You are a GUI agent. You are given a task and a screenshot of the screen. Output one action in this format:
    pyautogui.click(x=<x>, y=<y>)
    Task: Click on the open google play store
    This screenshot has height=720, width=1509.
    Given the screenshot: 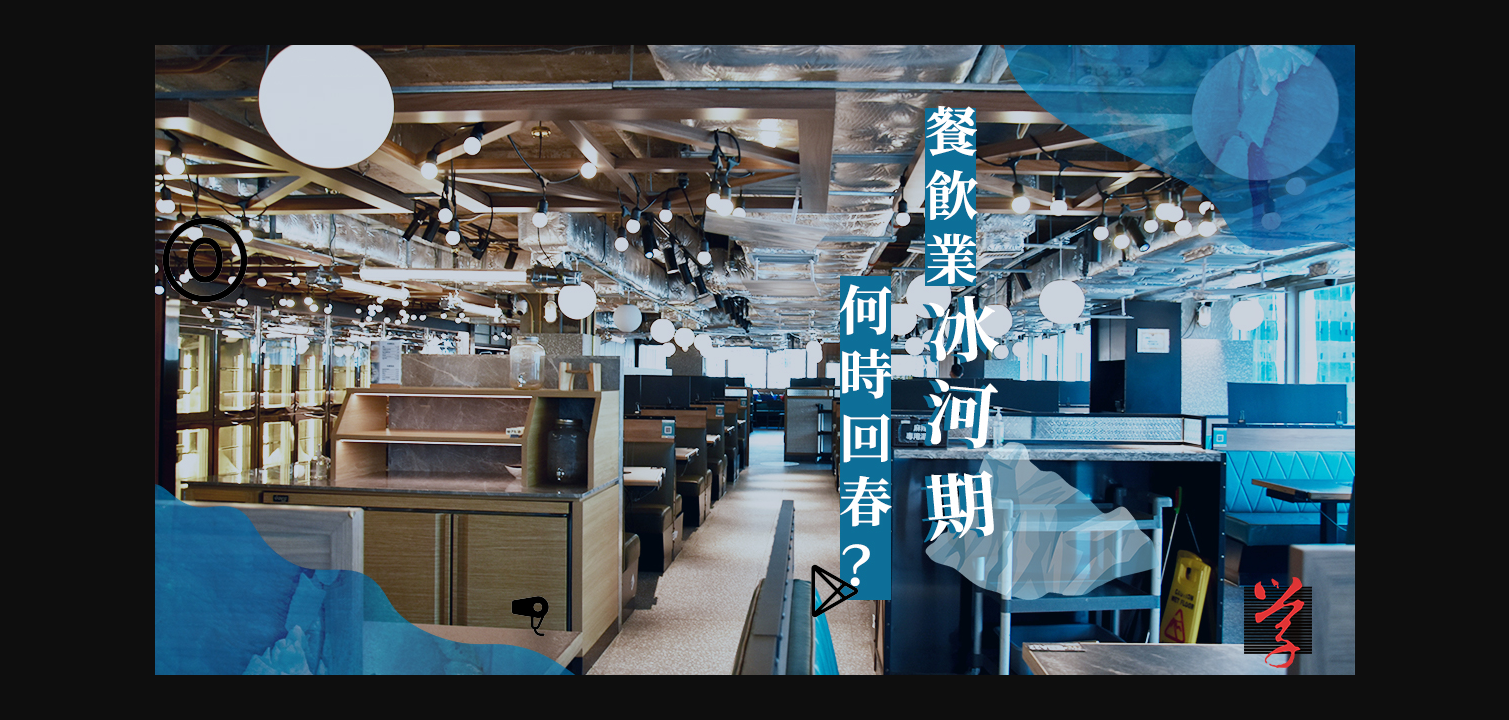 What is the action you would take?
    pyautogui.click(x=830, y=591)
    